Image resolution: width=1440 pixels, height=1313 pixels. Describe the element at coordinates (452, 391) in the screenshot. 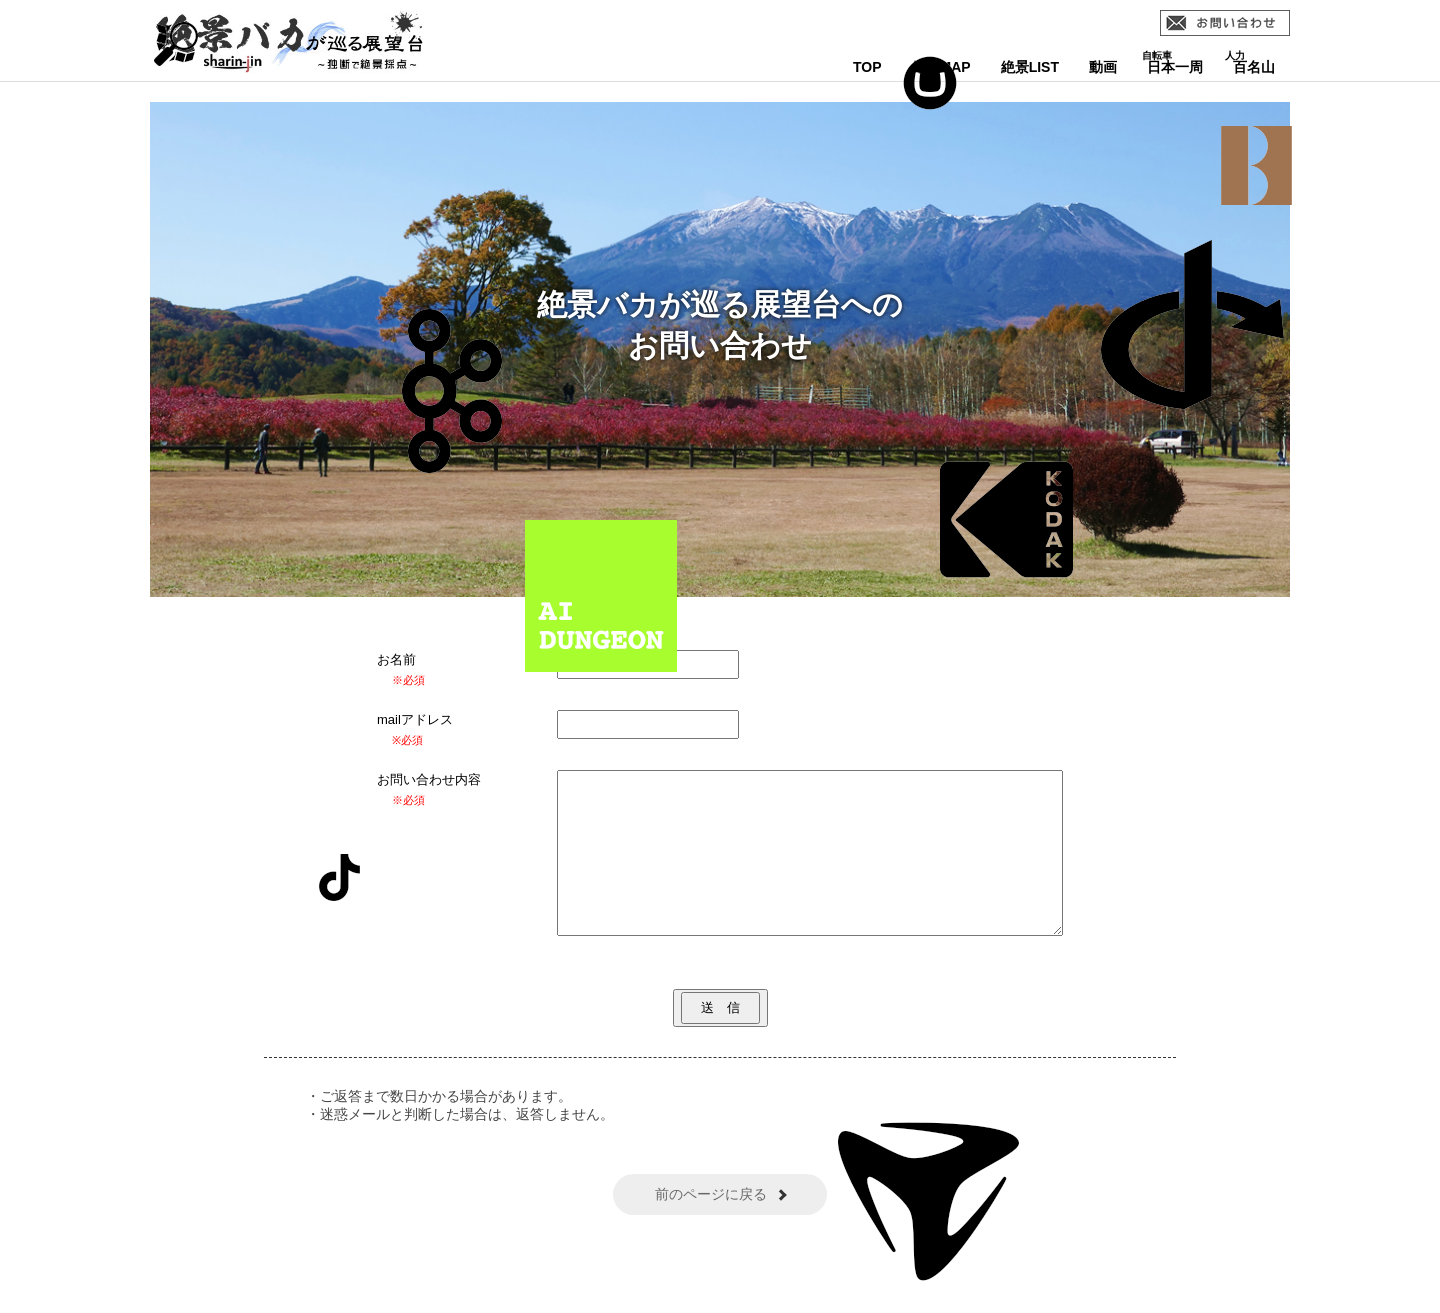

I see `Apache Kafka logo` at that location.